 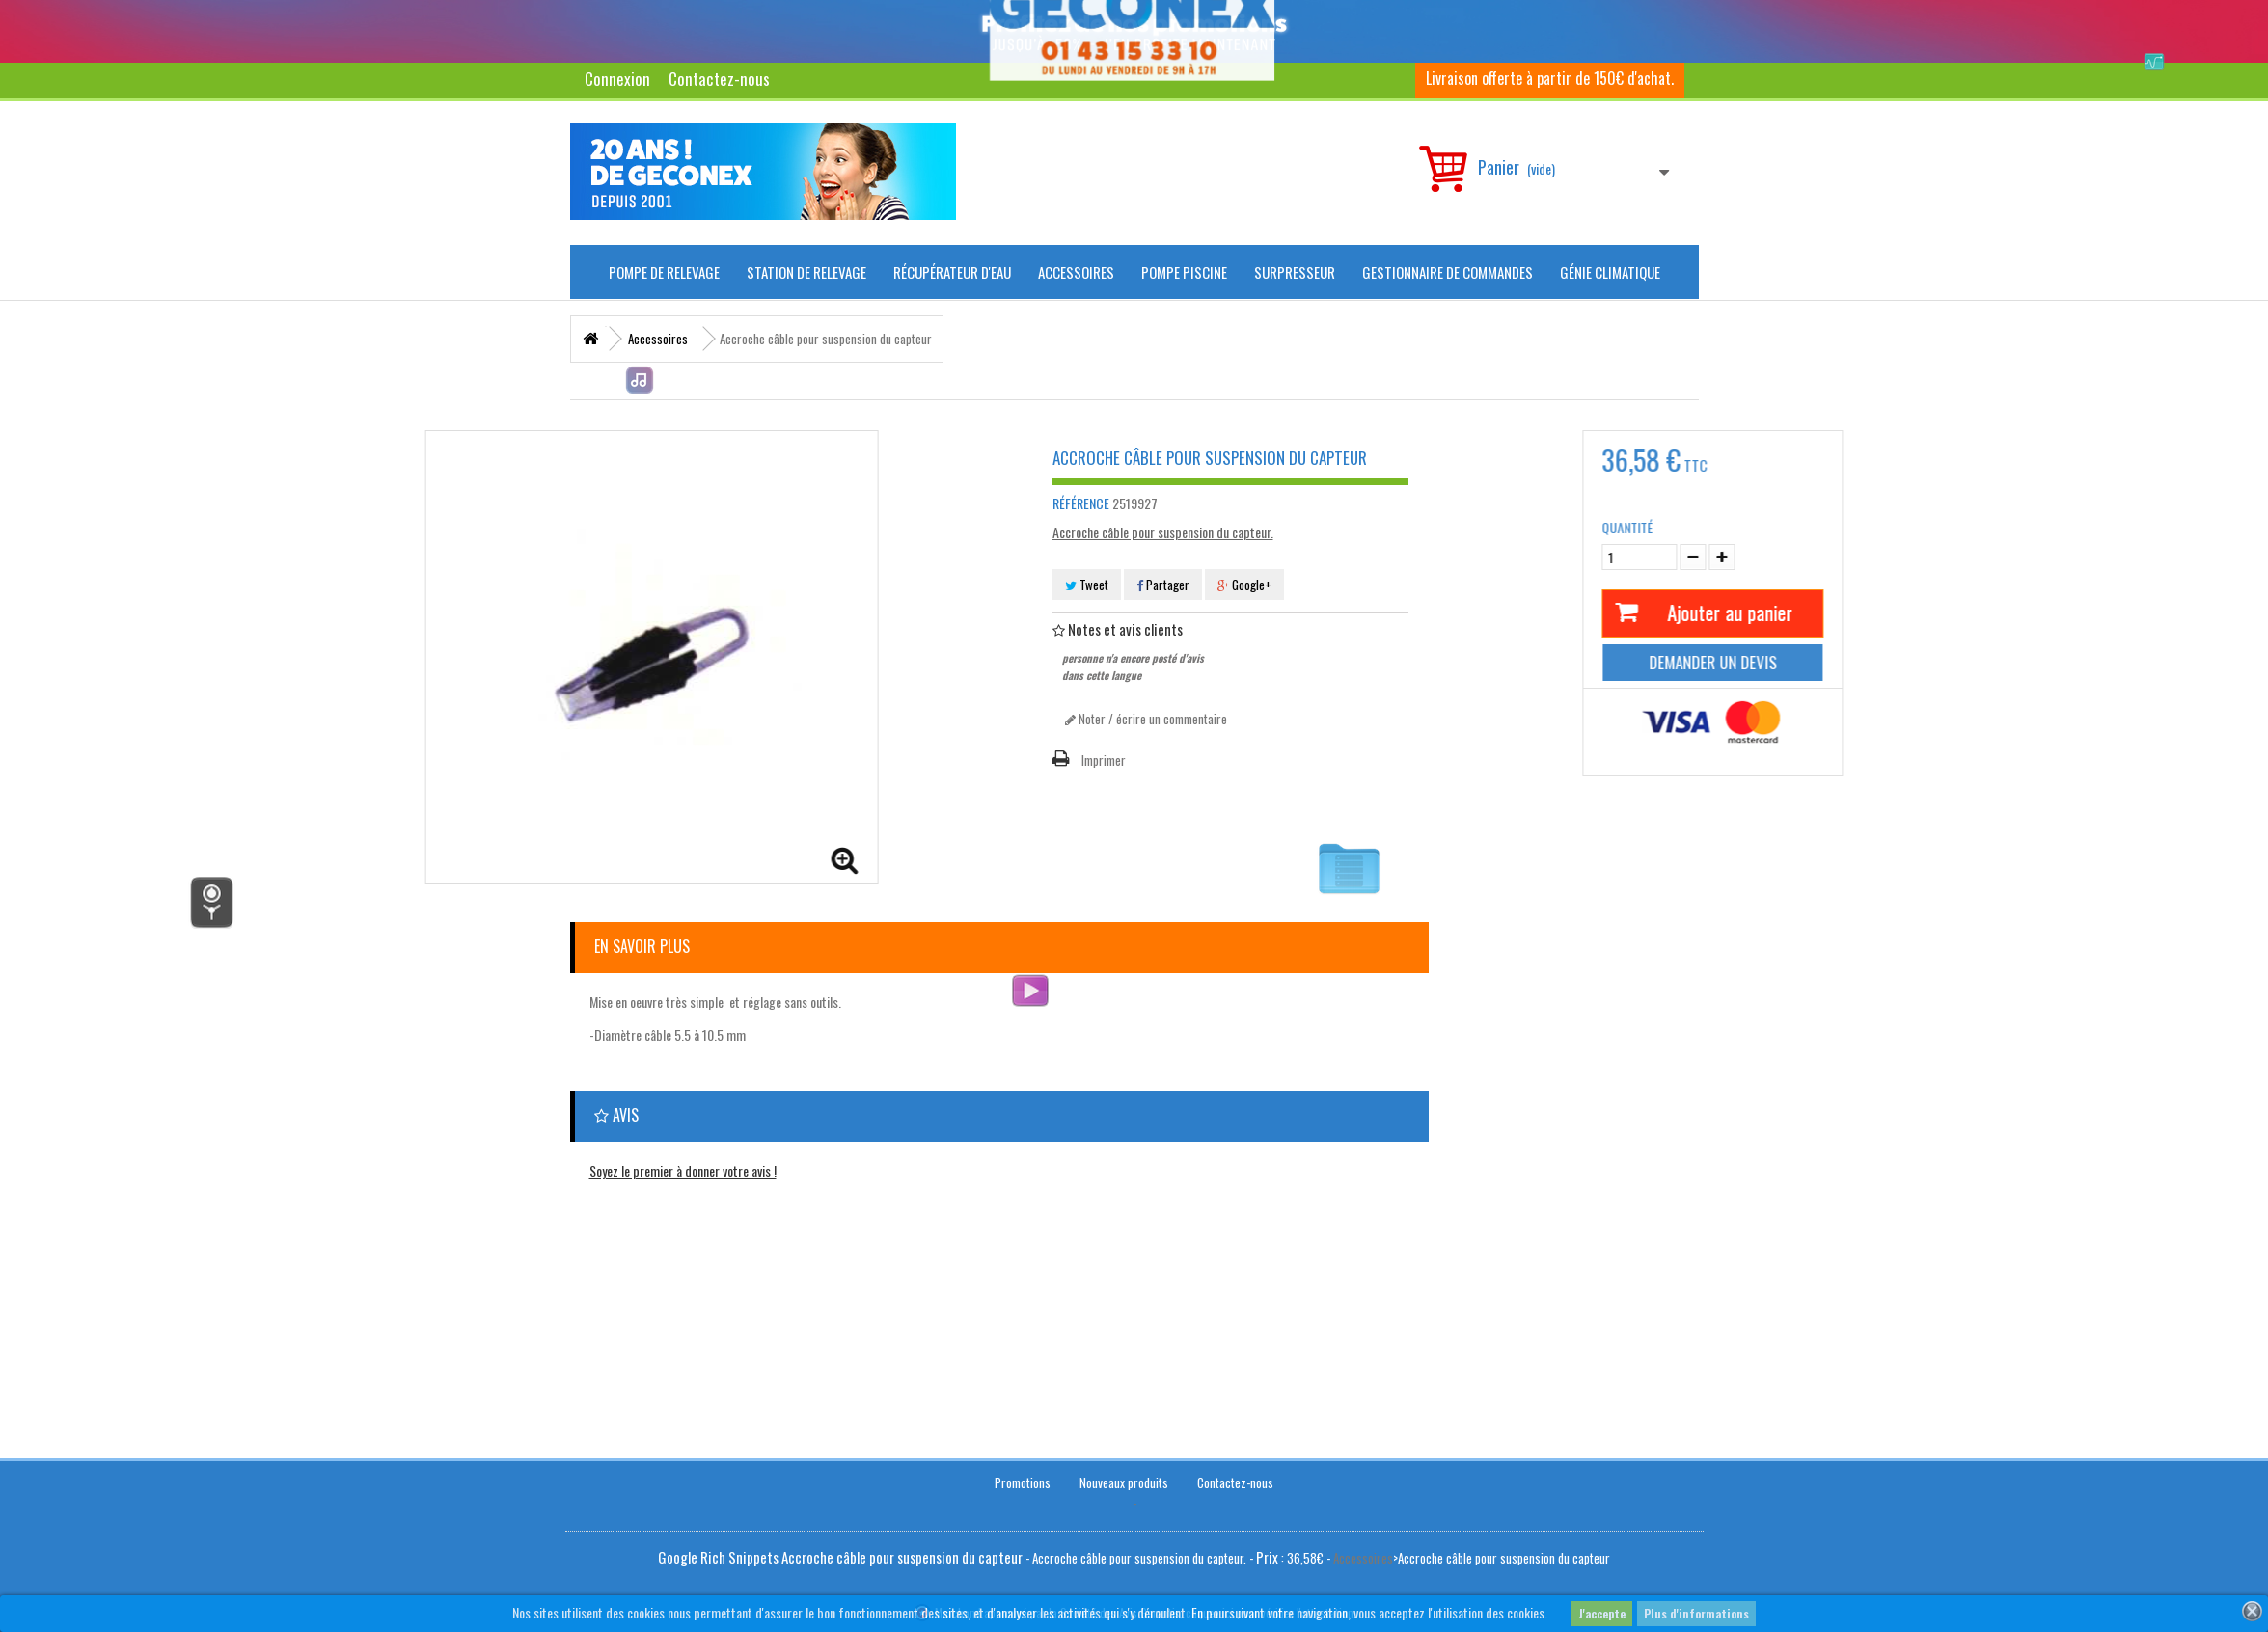 What do you see at coordinates (1349, 868) in the screenshot?
I see `open directory menu panel applet` at bounding box center [1349, 868].